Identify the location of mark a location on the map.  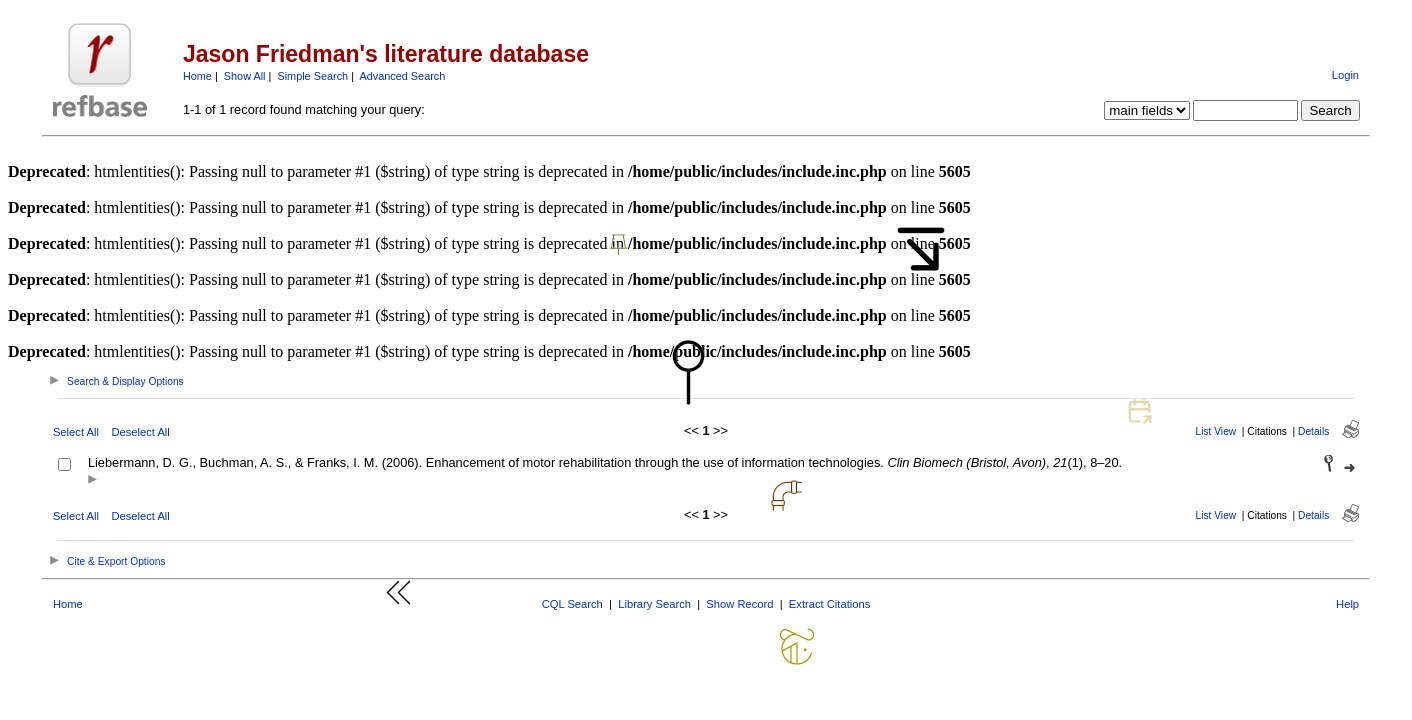
(688, 372).